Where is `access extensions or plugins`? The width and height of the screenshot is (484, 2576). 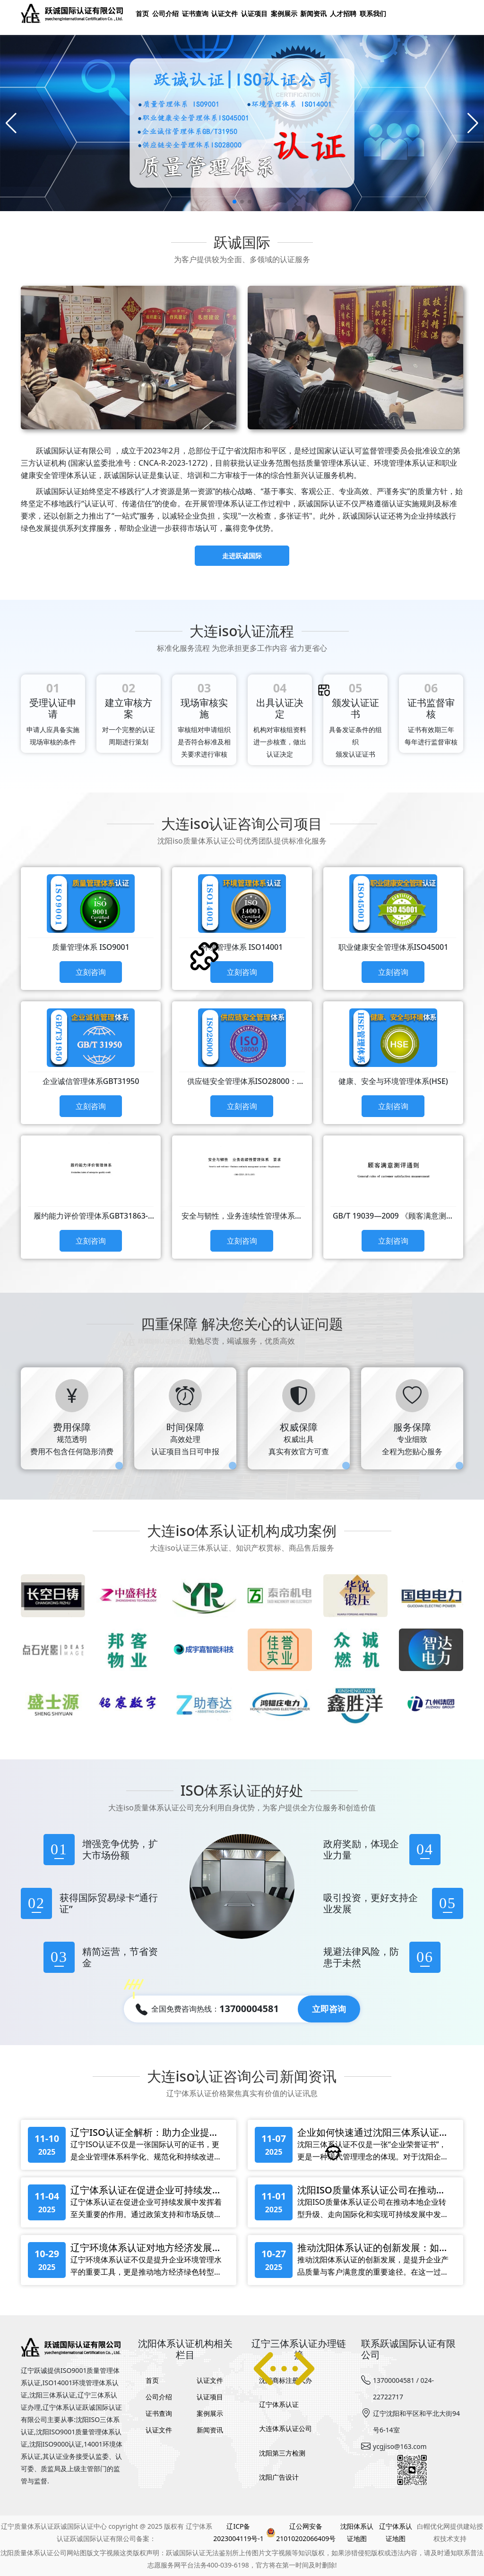
access extensions or plugins is located at coordinates (204, 956).